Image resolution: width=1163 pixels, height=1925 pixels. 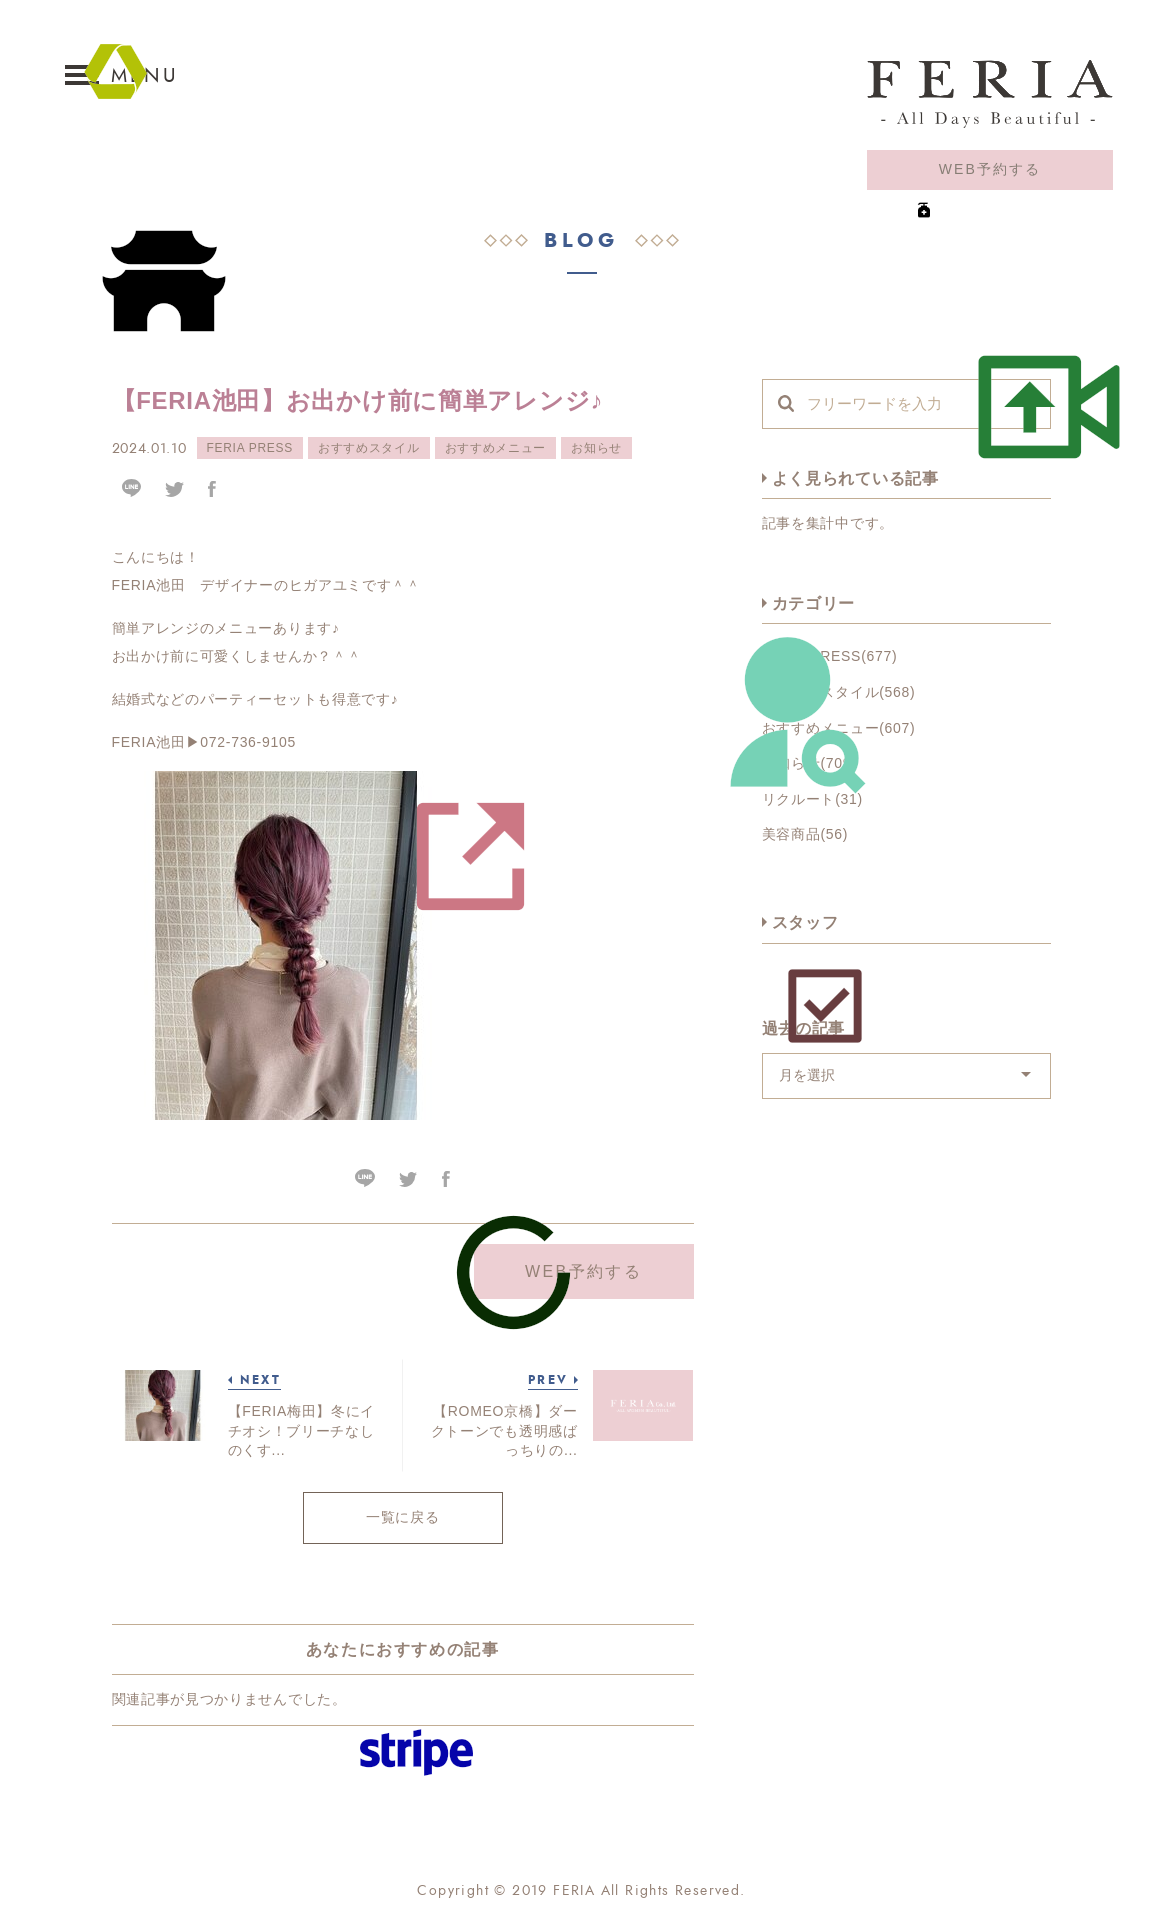 What do you see at coordinates (115, 71) in the screenshot?
I see `open the Commerzbank banking app` at bounding box center [115, 71].